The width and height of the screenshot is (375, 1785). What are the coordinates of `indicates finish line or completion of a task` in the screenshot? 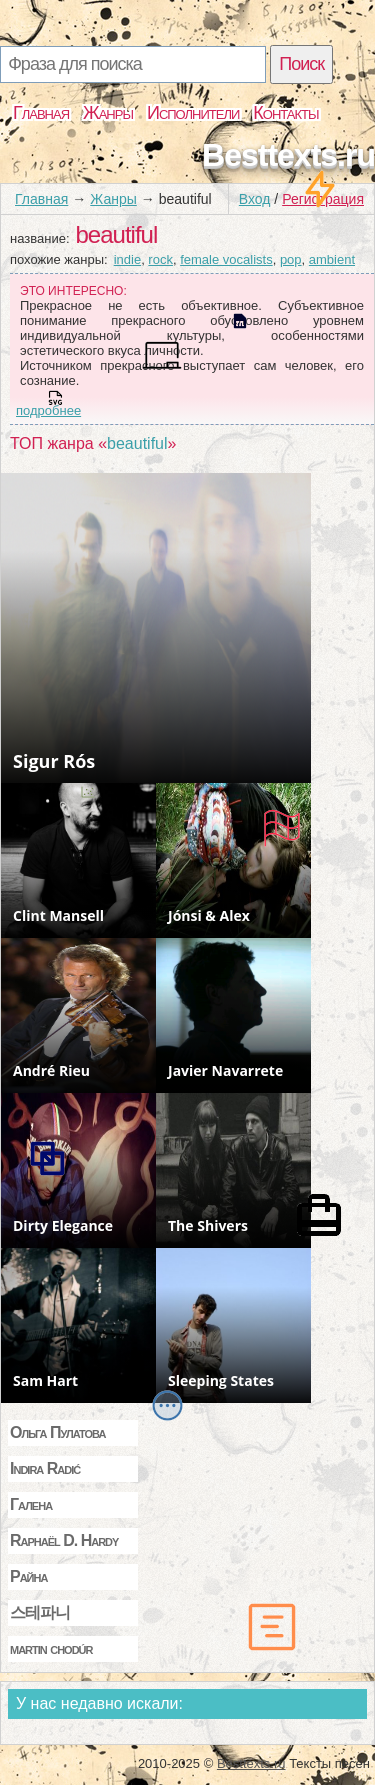 It's located at (280, 827).